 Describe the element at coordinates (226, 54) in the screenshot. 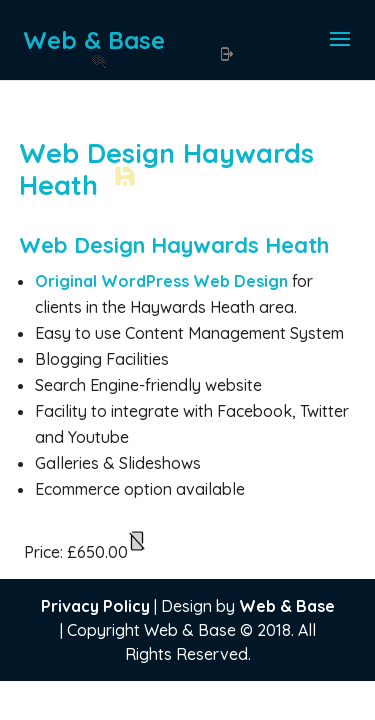

I see `sign out or log out of account` at that location.